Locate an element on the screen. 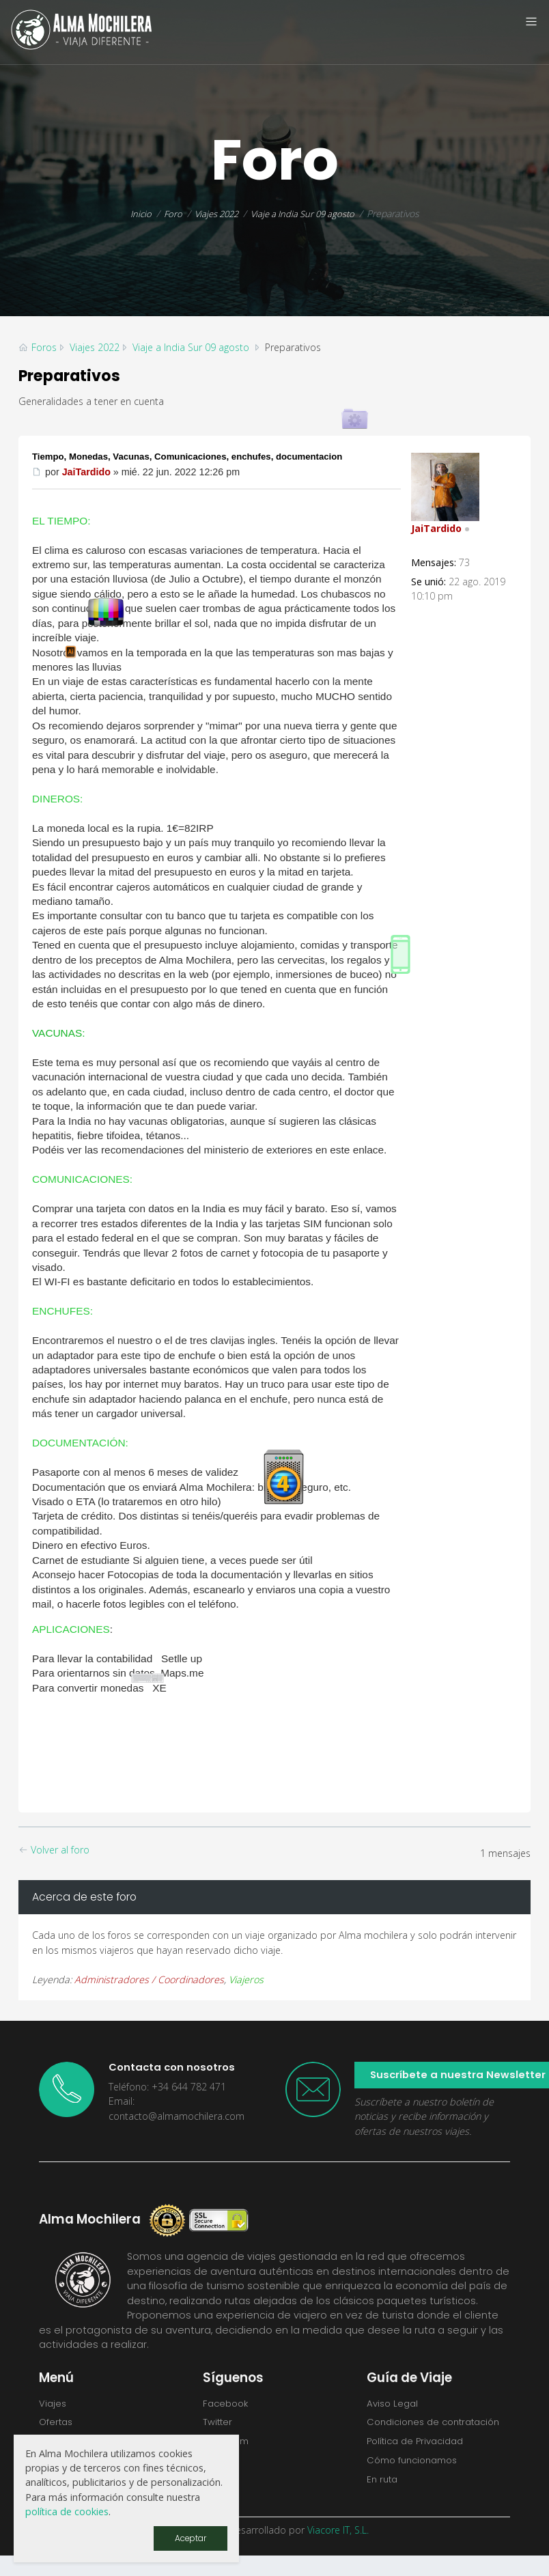 Image resolution: width=549 pixels, height=2576 pixels. connect a bluetooth keyboard is located at coordinates (147, 1678).